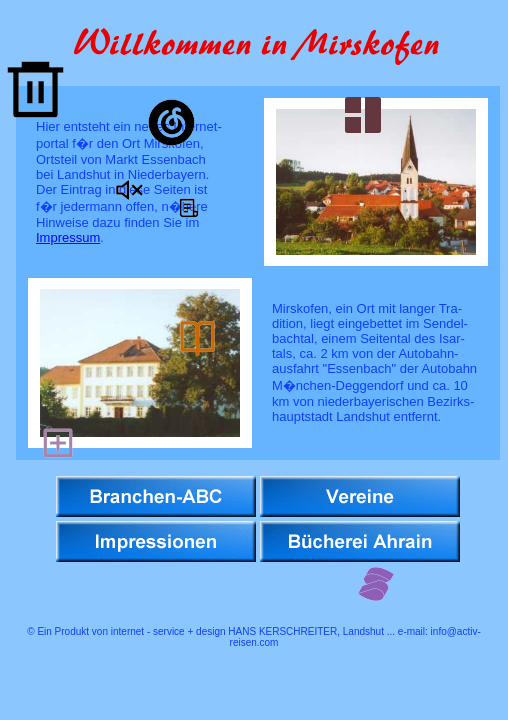 The height and width of the screenshot is (720, 508). I want to click on view document list or file directory, so click(189, 208).